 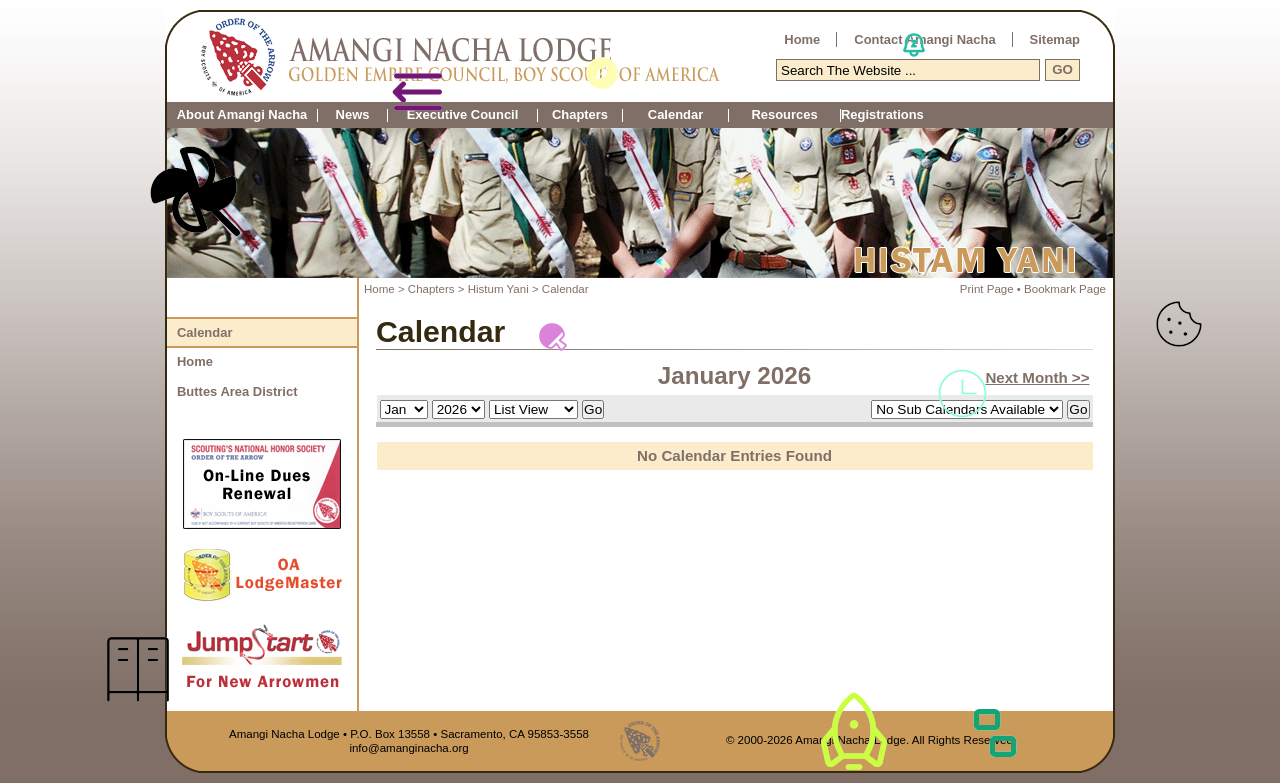 I want to click on decorative or playful element indicating a fun/casual feature, so click(x=197, y=193).